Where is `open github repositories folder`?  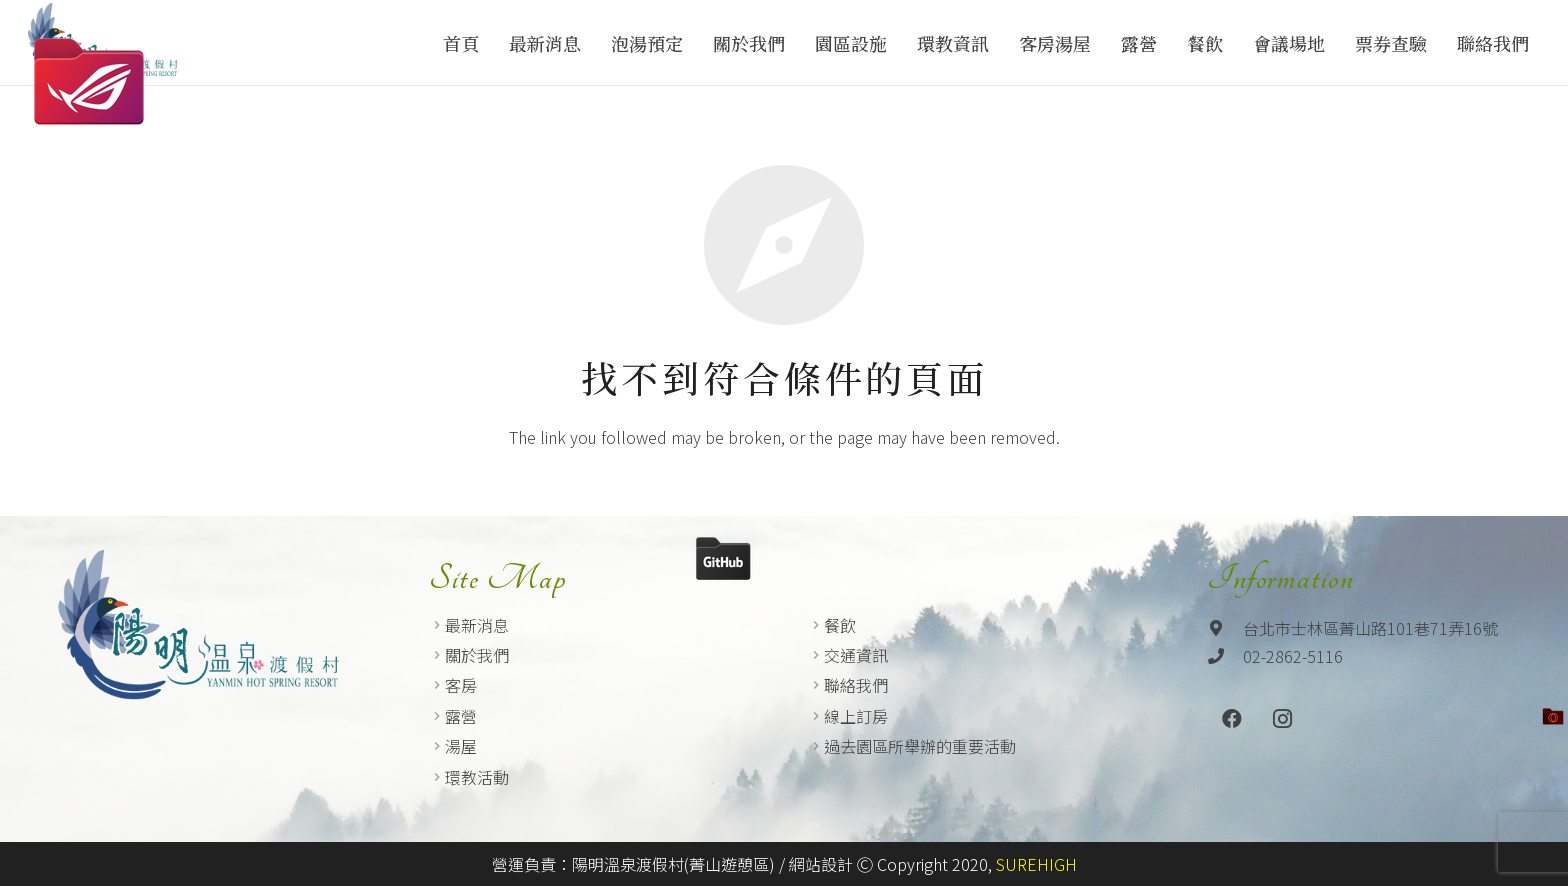 open github repositories folder is located at coordinates (723, 560).